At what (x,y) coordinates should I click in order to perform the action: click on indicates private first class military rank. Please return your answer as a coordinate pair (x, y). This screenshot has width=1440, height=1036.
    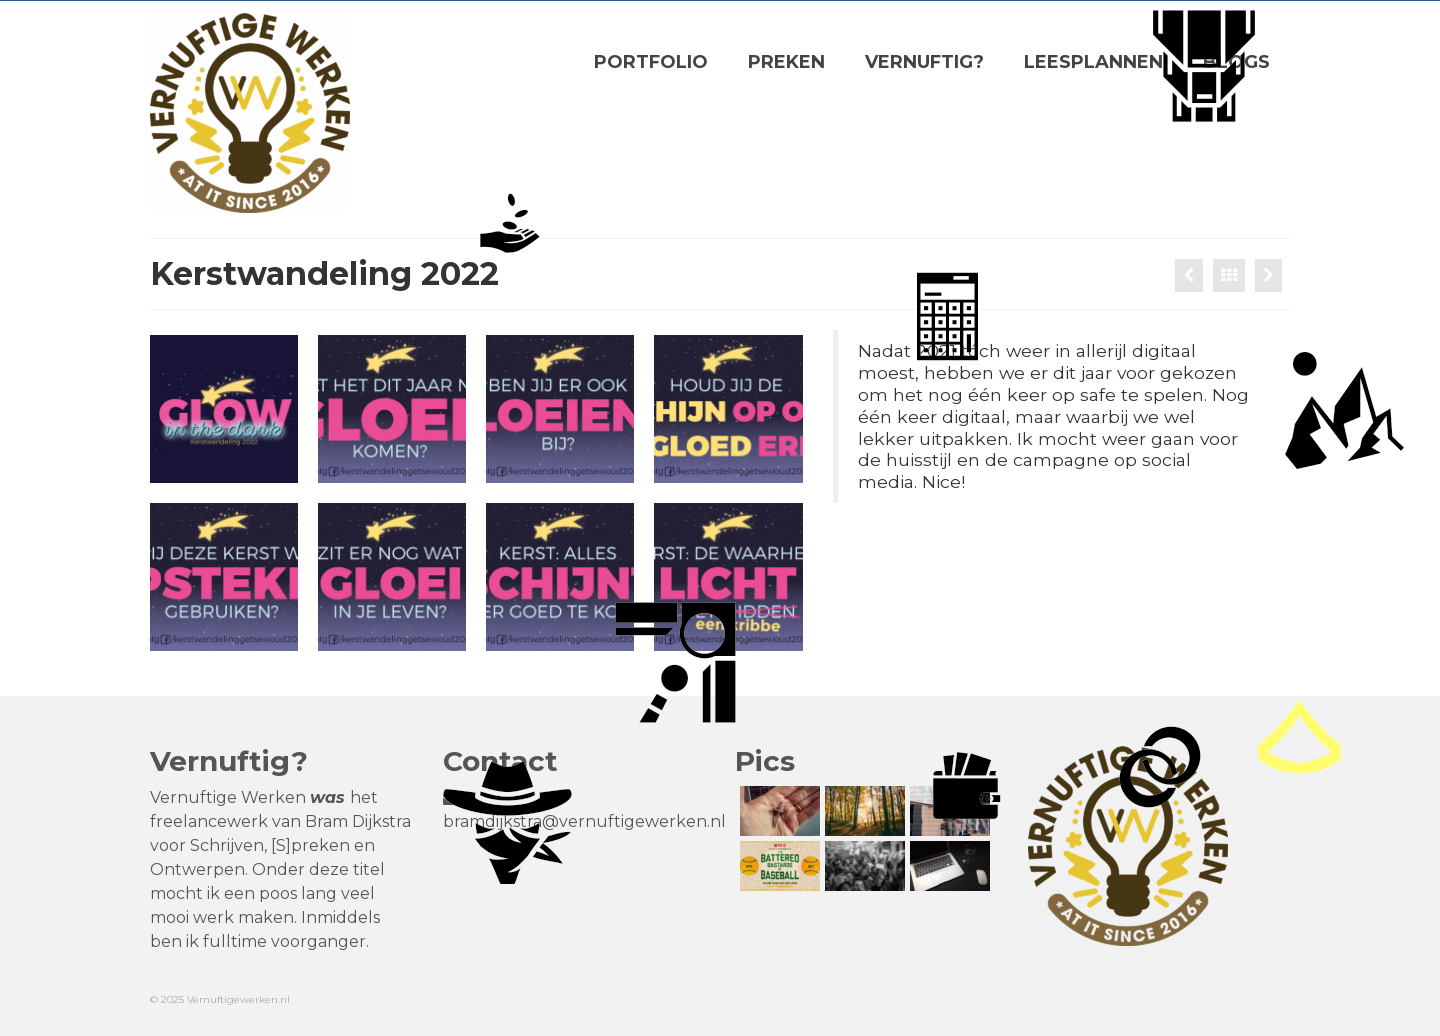
    Looking at the image, I should click on (1299, 736).